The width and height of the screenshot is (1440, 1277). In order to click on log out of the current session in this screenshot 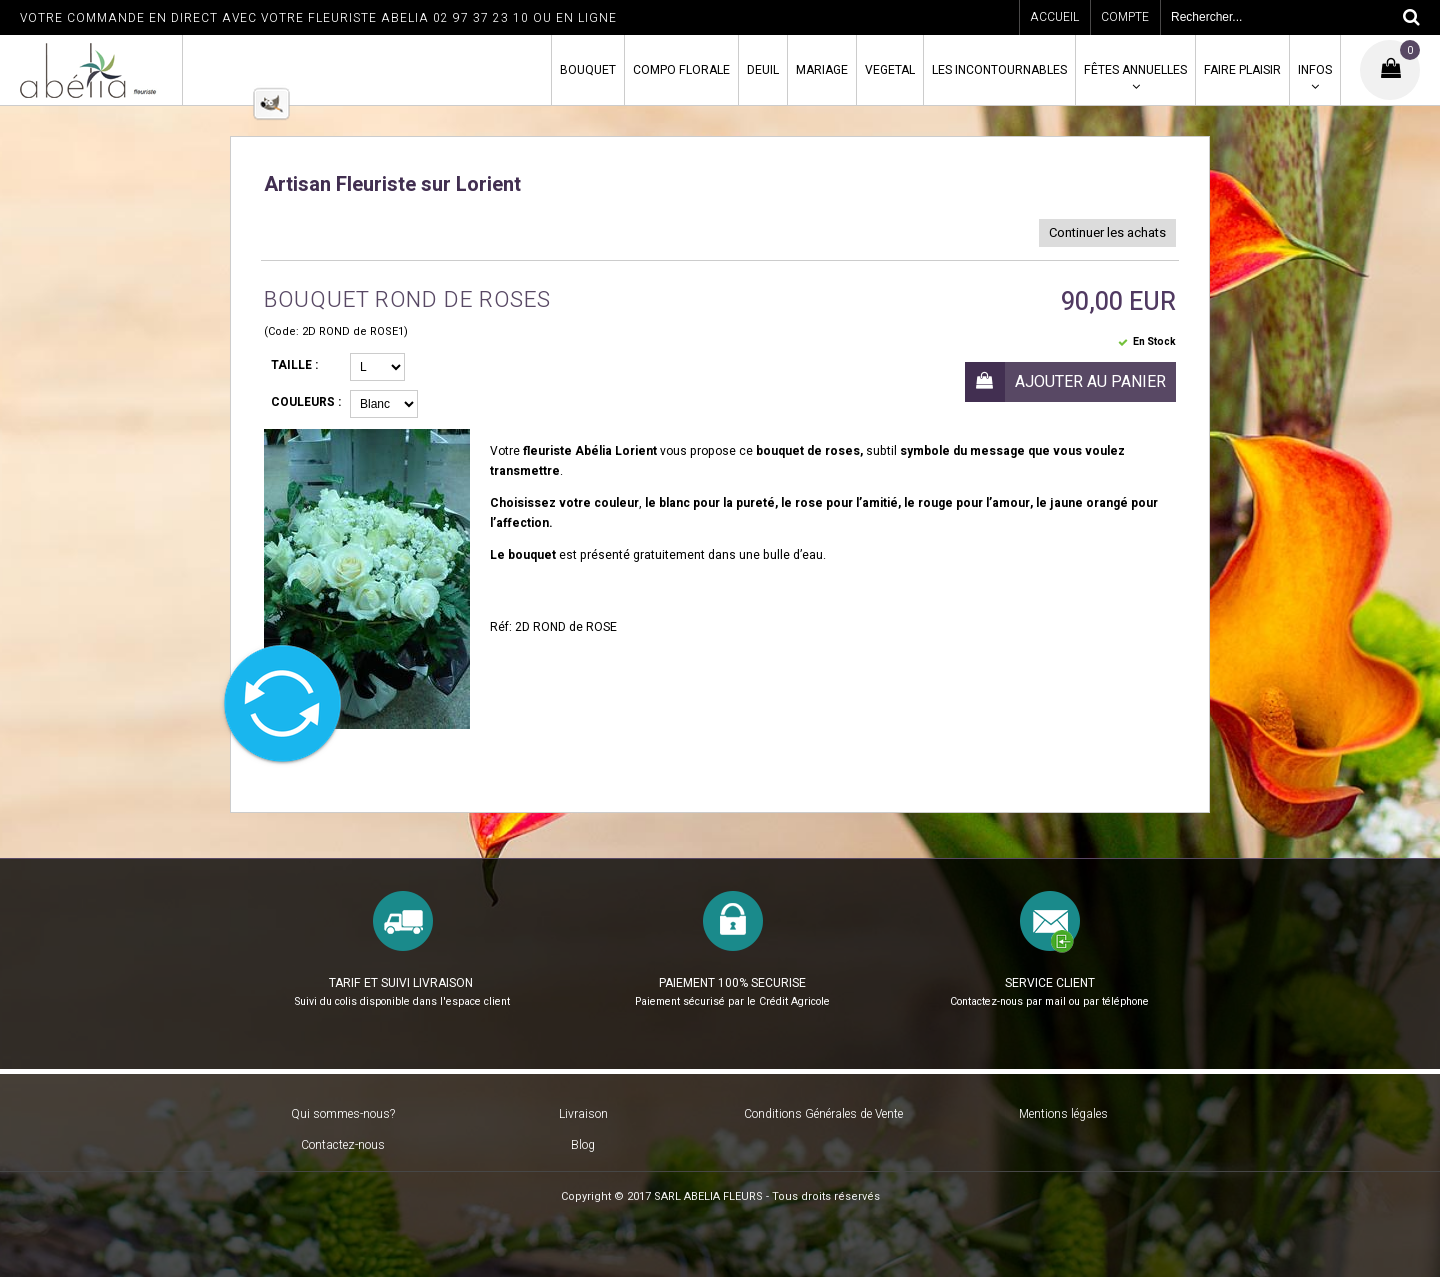, I will do `click(1062, 941)`.